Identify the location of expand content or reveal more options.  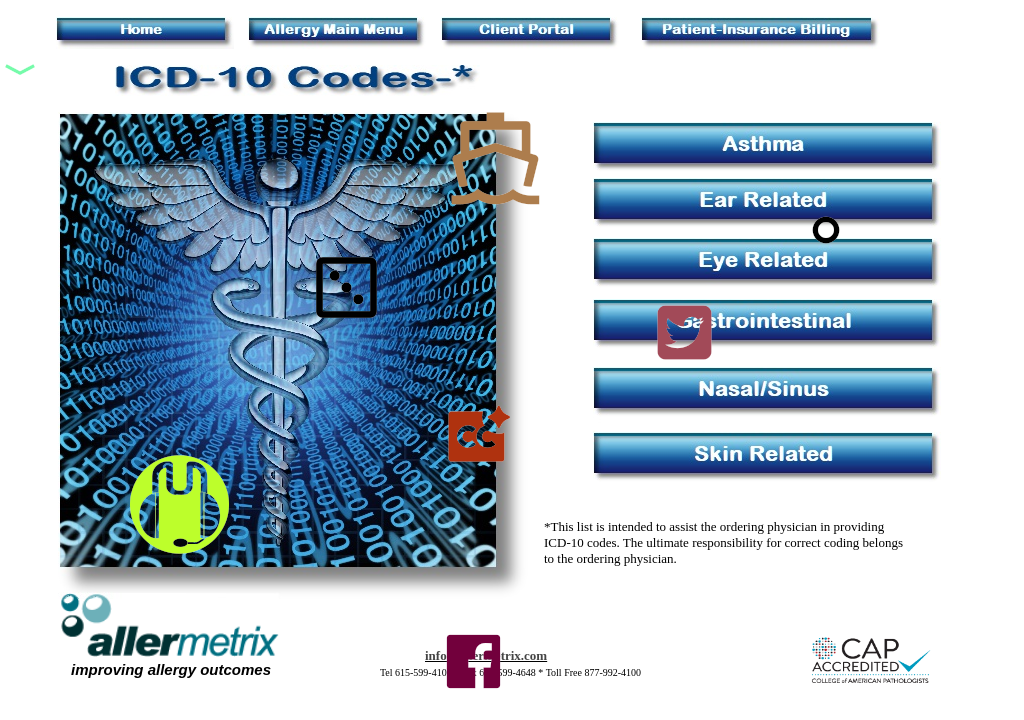
(20, 69).